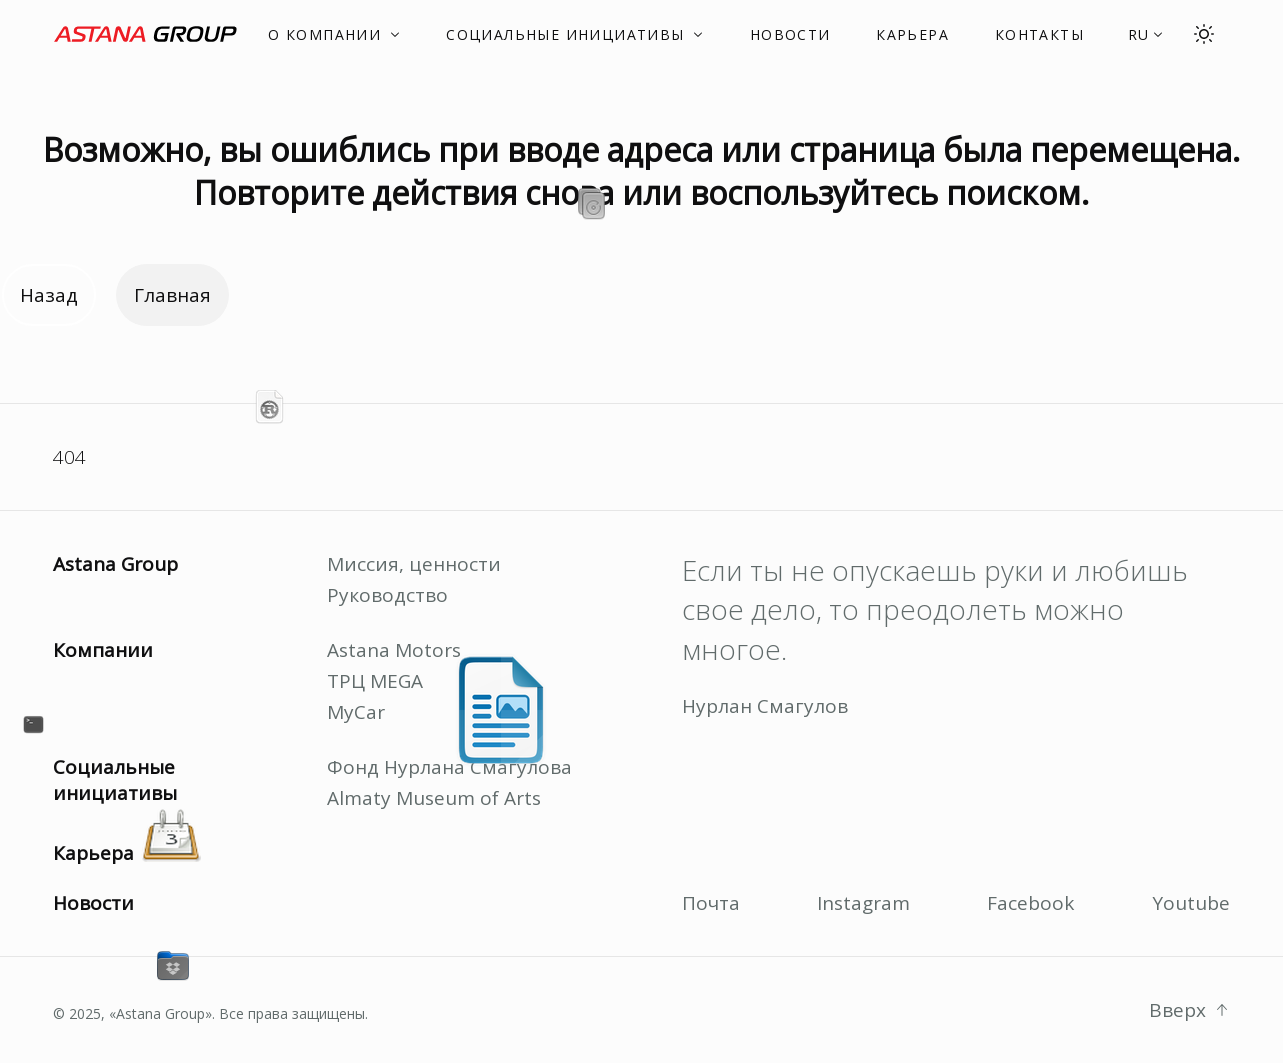  I want to click on open the terminal application, so click(33, 724).